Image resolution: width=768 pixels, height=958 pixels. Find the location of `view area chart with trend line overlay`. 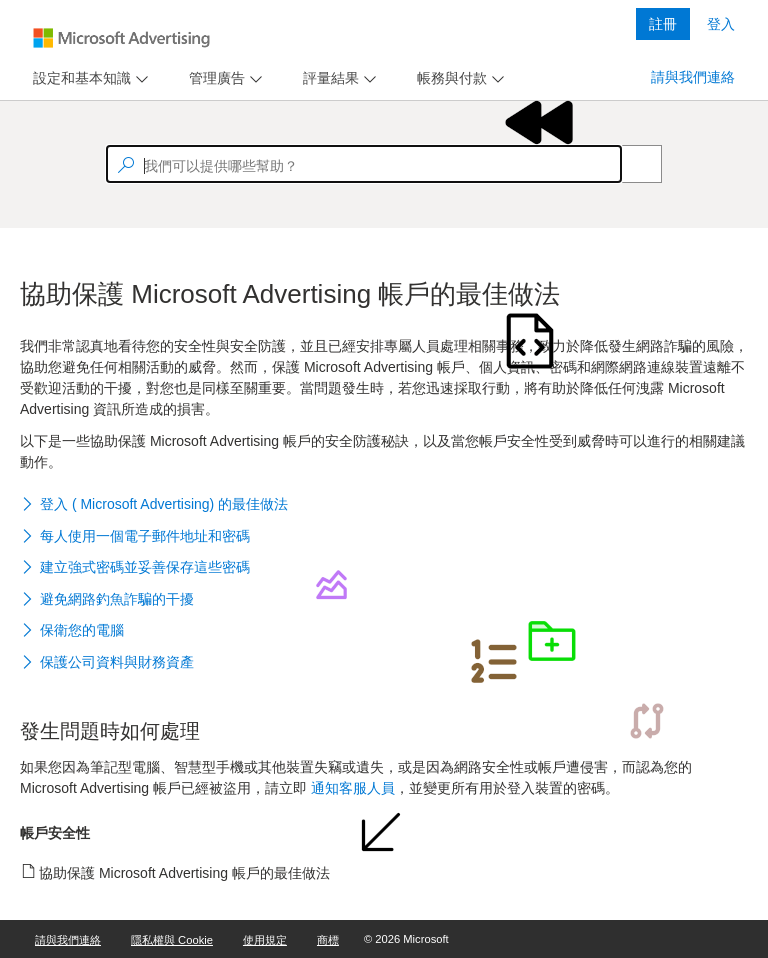

view area chart with trend line overlay is located at coordinates (331, 585).